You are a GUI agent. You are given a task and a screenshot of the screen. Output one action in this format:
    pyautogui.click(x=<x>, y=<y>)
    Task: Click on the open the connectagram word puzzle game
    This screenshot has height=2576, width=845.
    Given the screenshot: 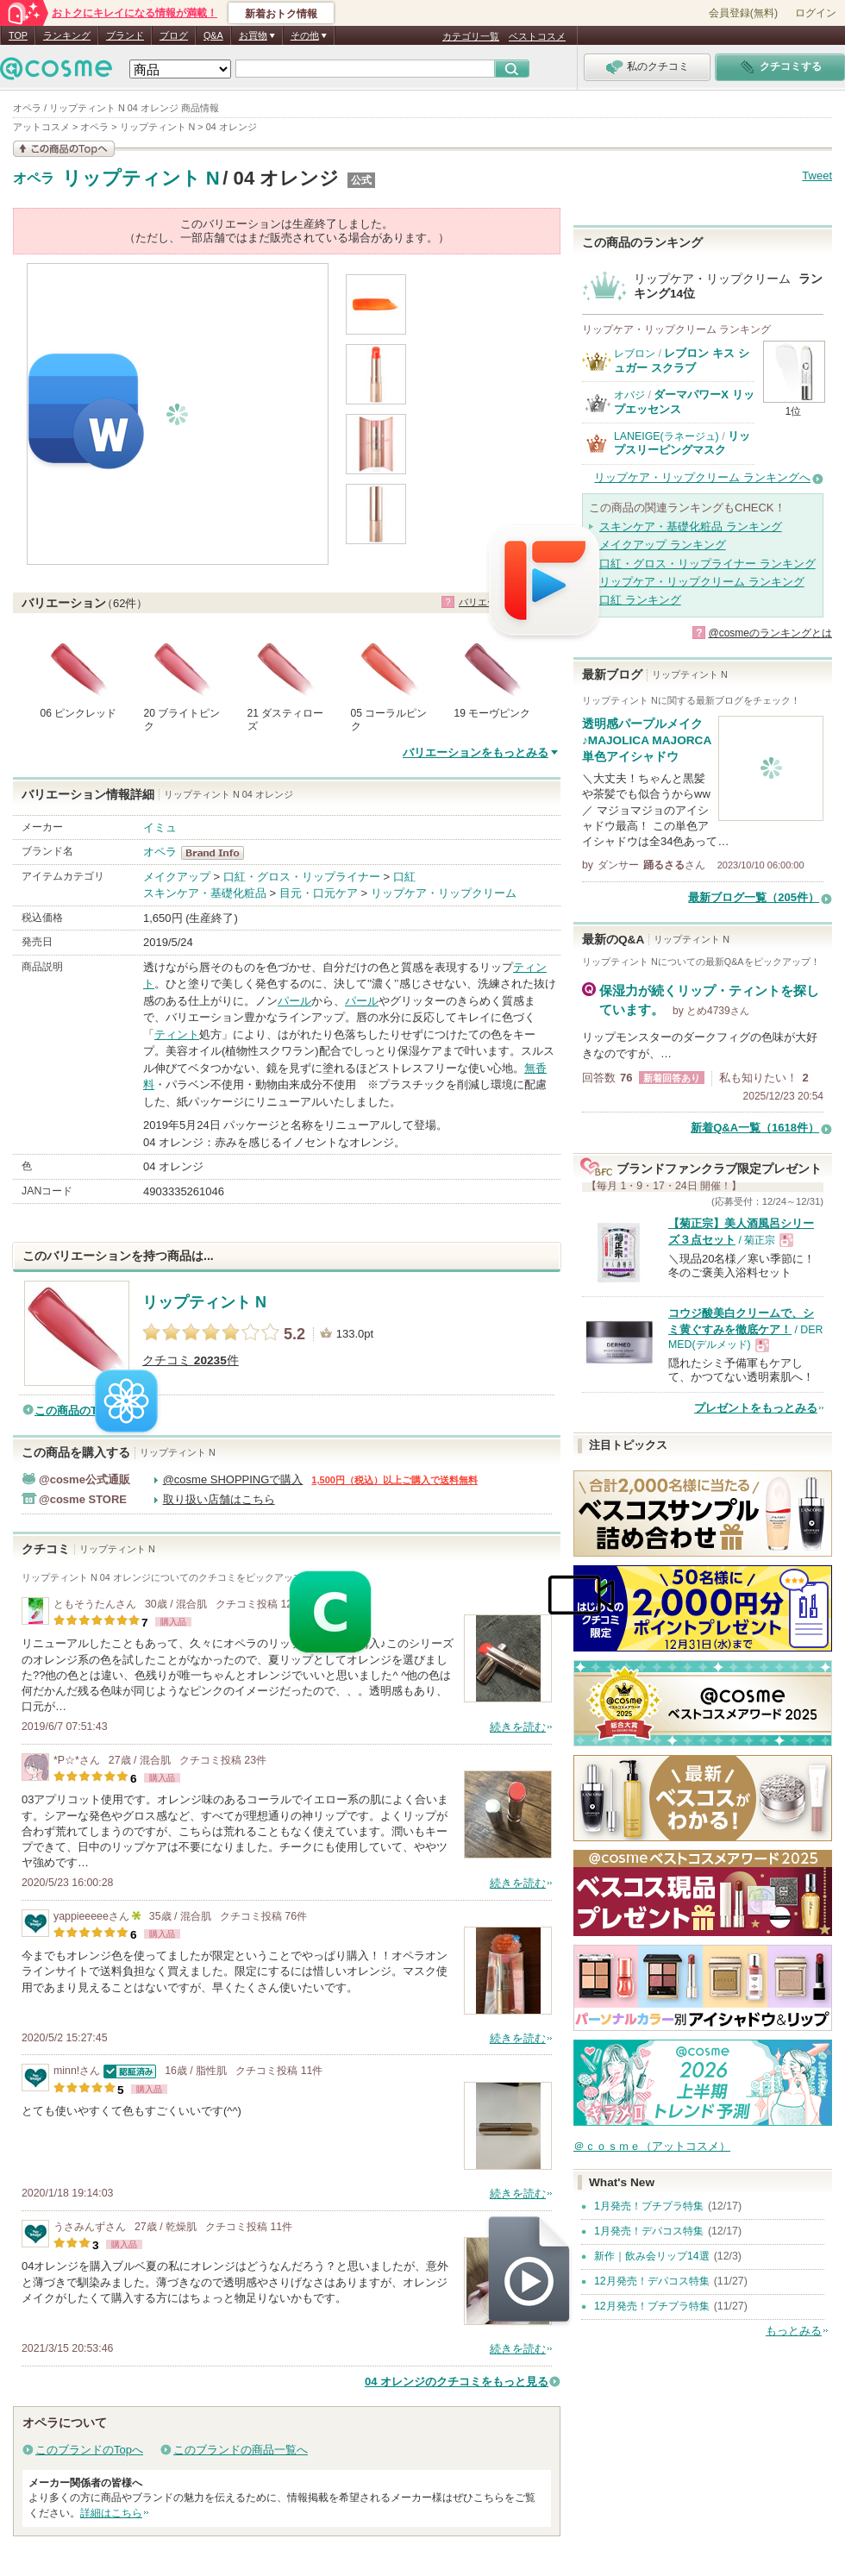 What is the action you would take?
    pyautogui.click(x=330, y=1612)
    